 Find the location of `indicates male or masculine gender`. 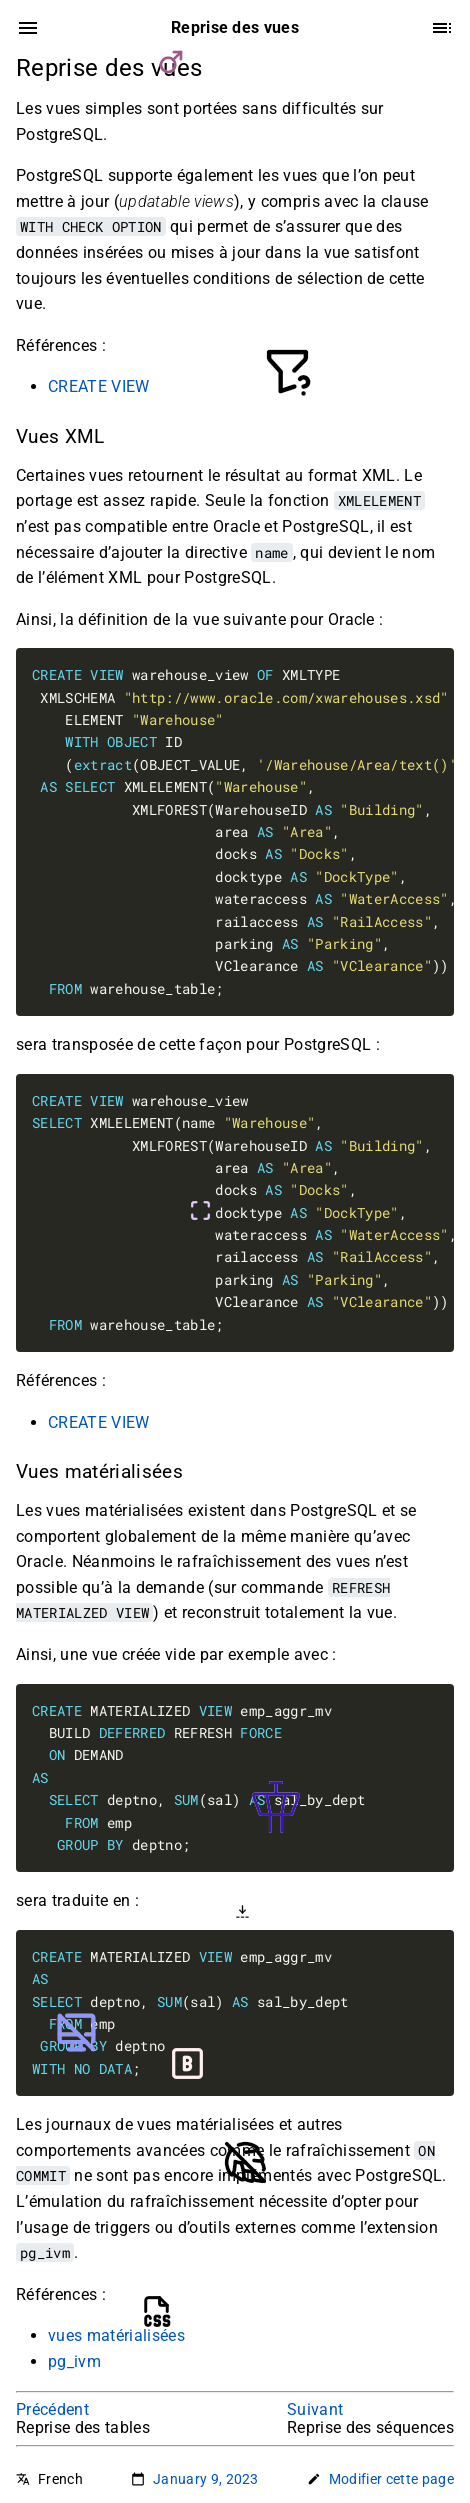

indicates male or masculine gender is located at coordinates (171, 62).